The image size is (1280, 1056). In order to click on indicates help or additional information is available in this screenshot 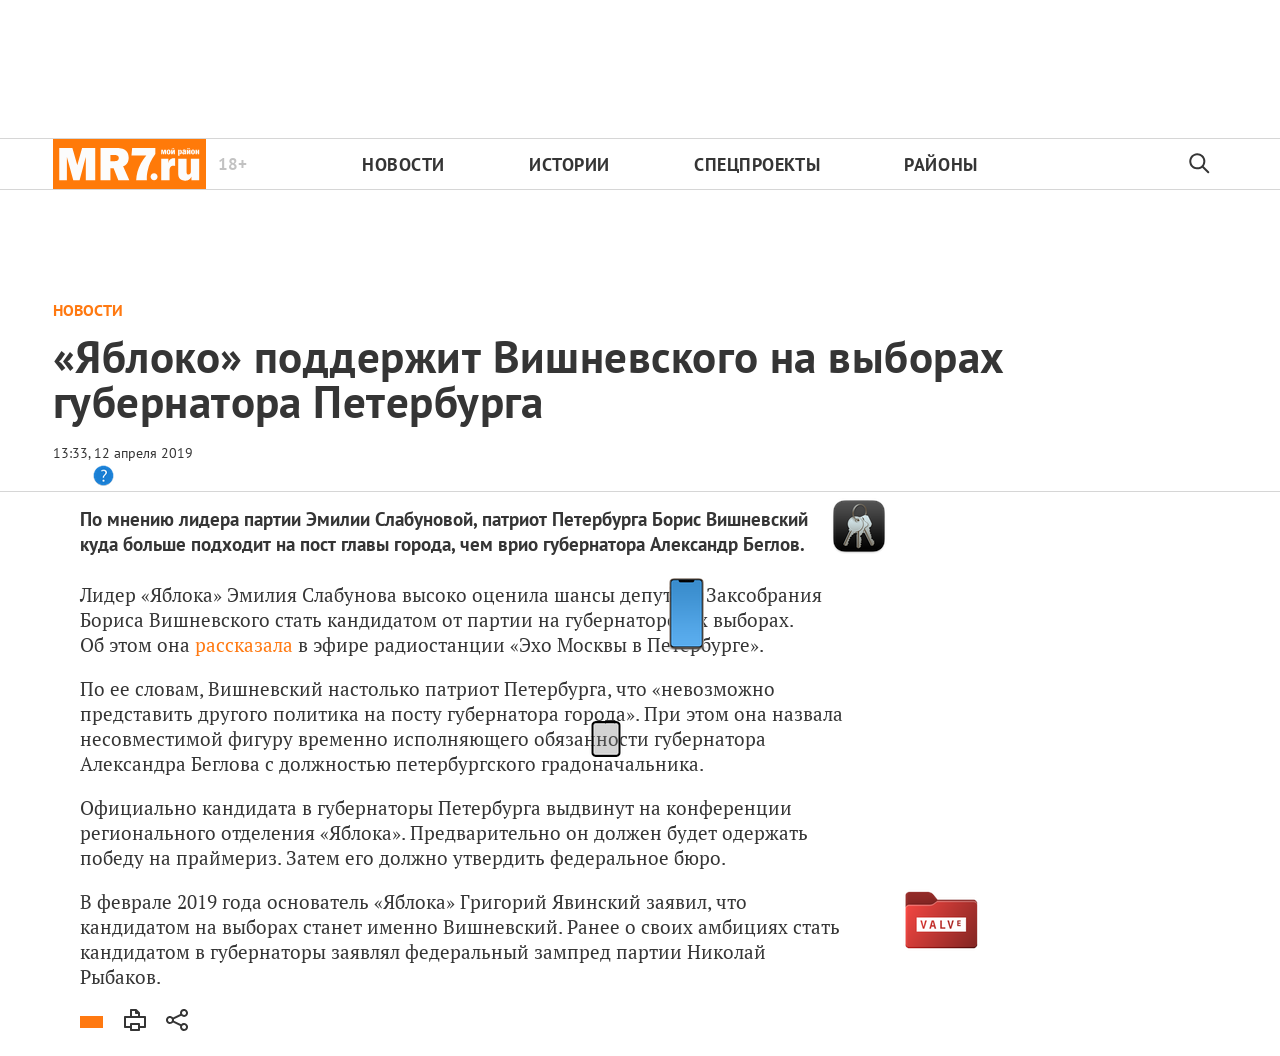, I will do `click(103, 475)`.